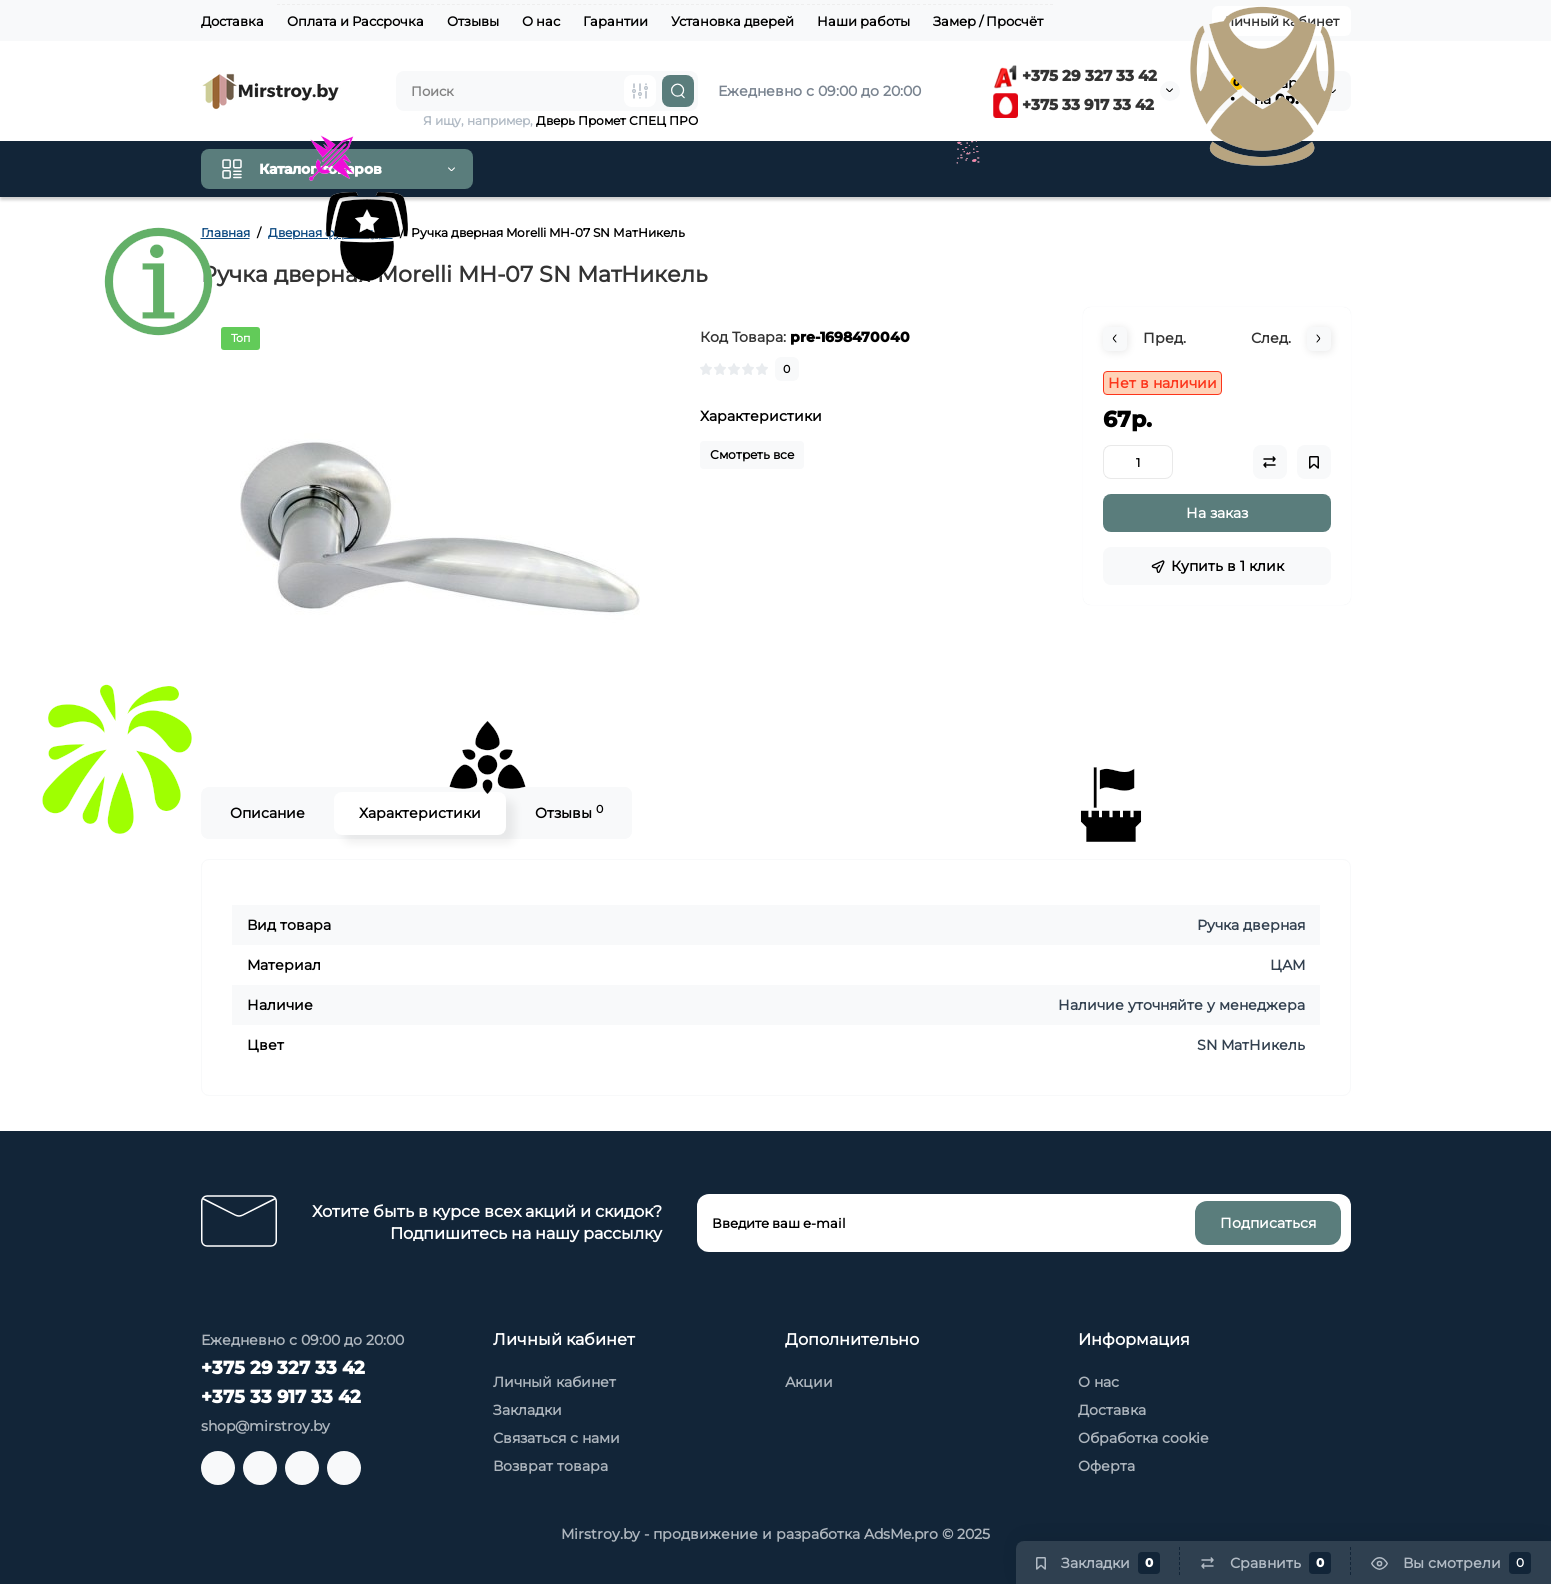 The height and width of the screenshot is (1584, 1551). What do you see at coordinates (116, 759) in the screenshot?
I see `indicates a splash effect or liquid spill in gameplay` at bounding box center [116, 759].